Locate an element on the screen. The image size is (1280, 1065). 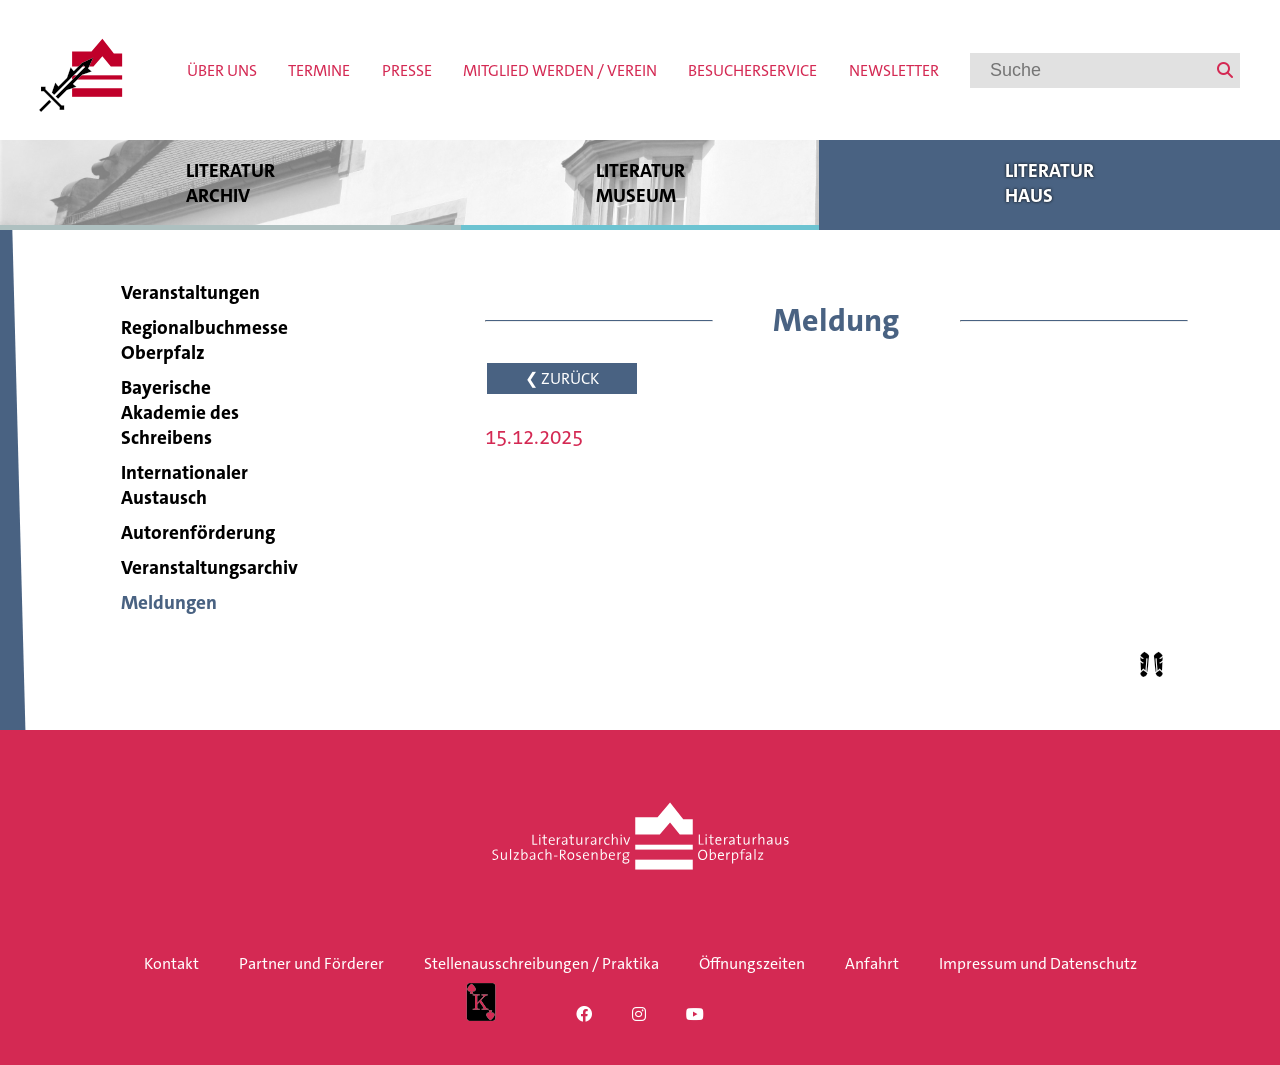
equip a broken or shattered weapon is located at coordinates (65, 85).